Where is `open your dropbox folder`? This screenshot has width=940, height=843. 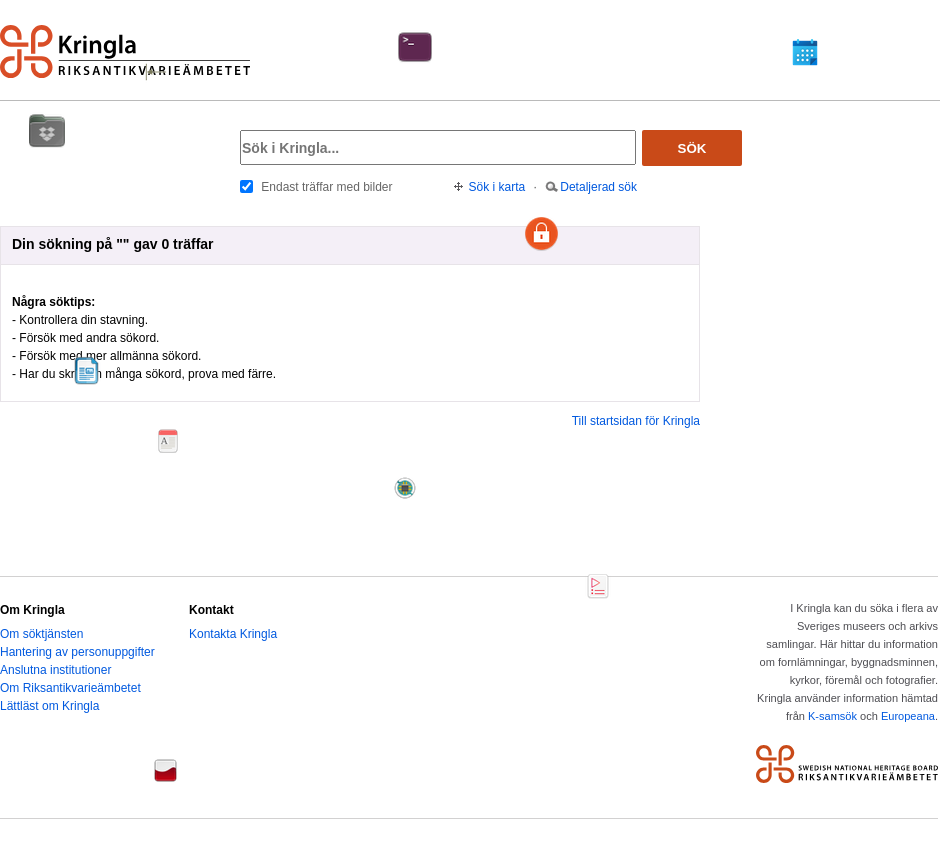 open your dropbox folder is located at coordinates (47, 130).